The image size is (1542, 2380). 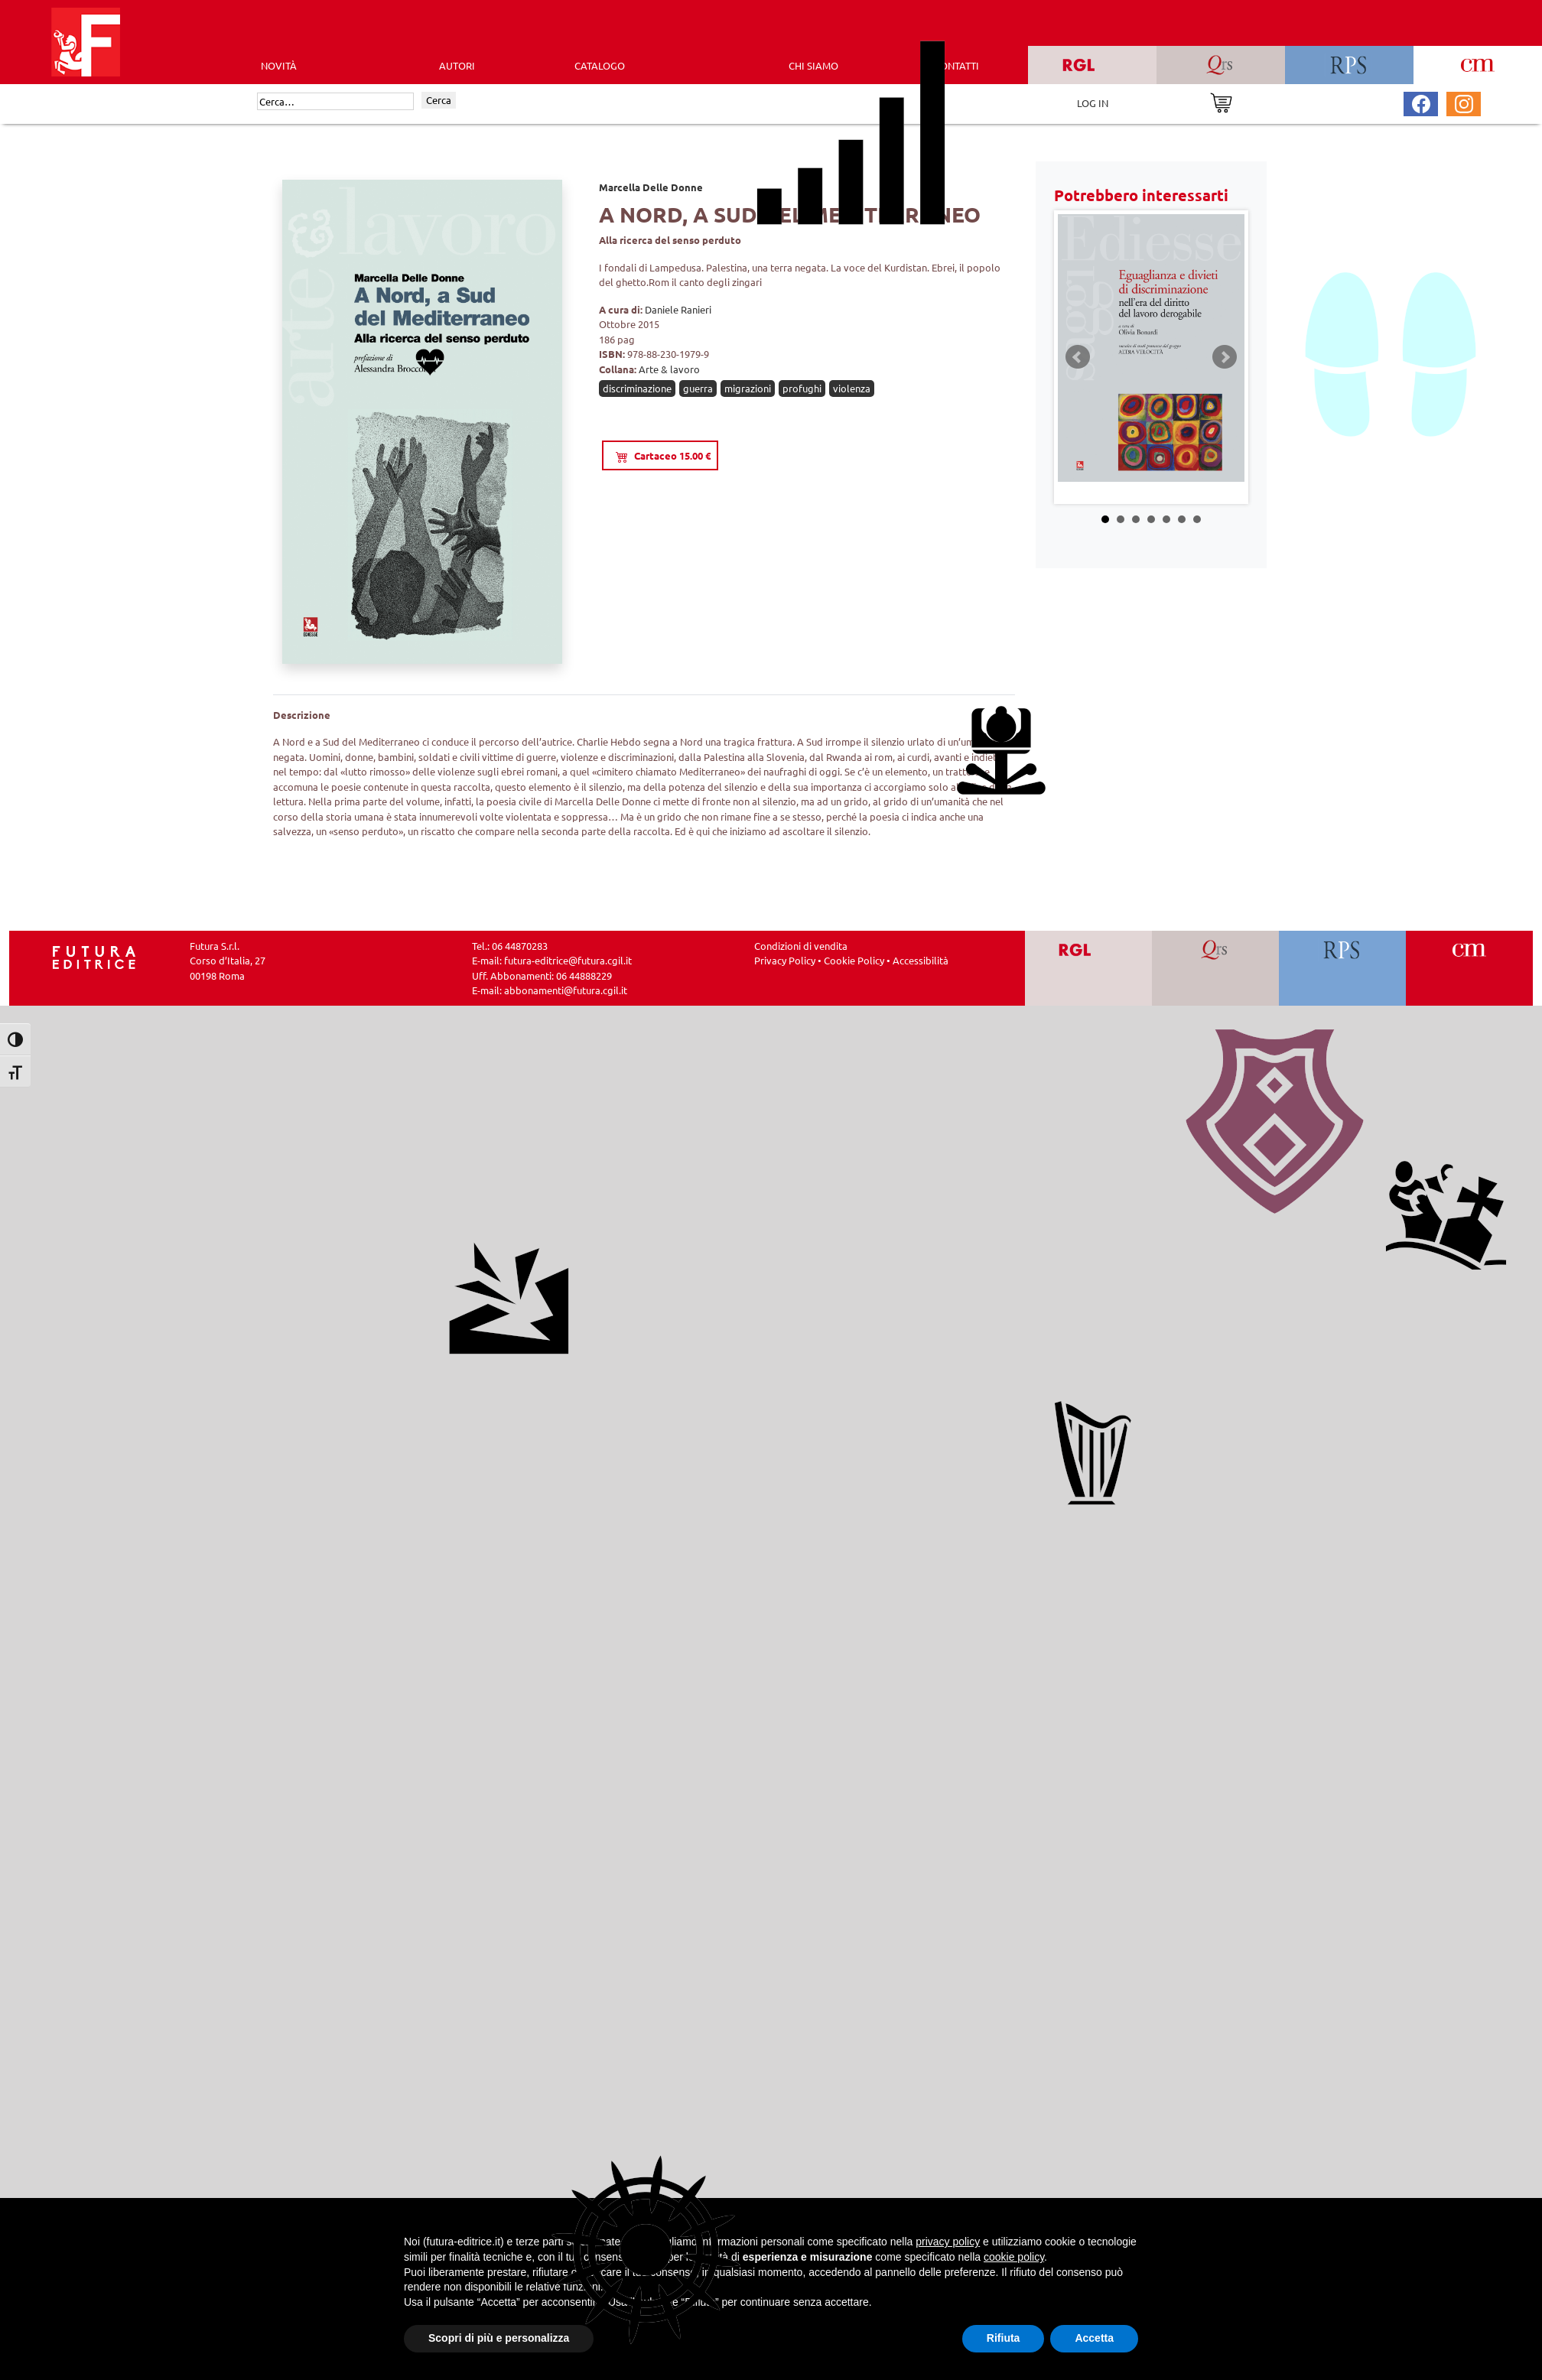 What do you see at coordinates (1001, 750) in the screenshot?
I see `access meditation or mindfulness features` at bounding box center [1001, 750].